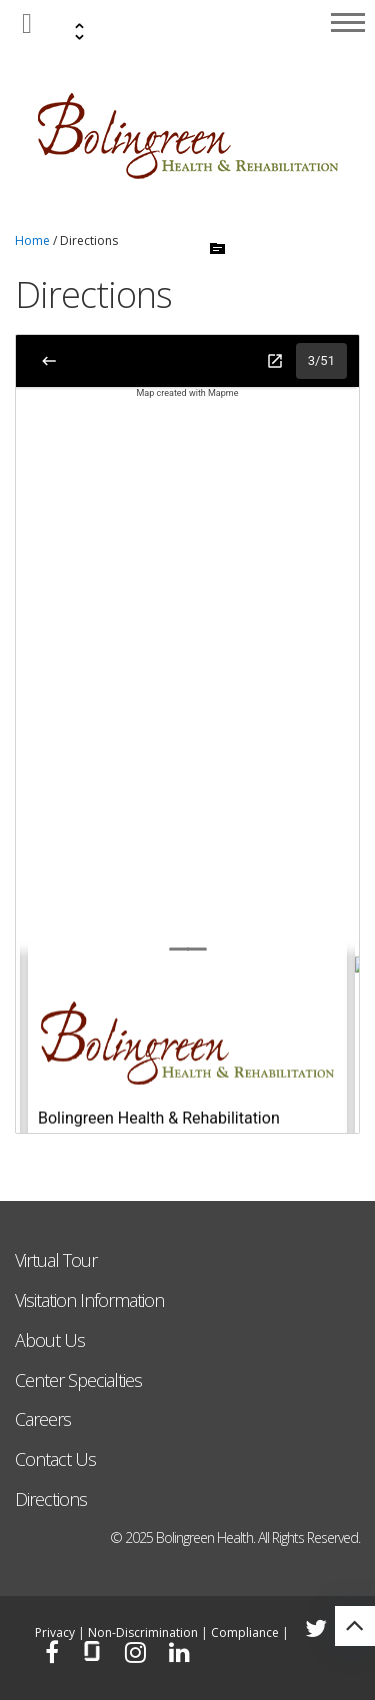 The image size is (375, 1700). I want to click on access topic folders, so click(217, 248).